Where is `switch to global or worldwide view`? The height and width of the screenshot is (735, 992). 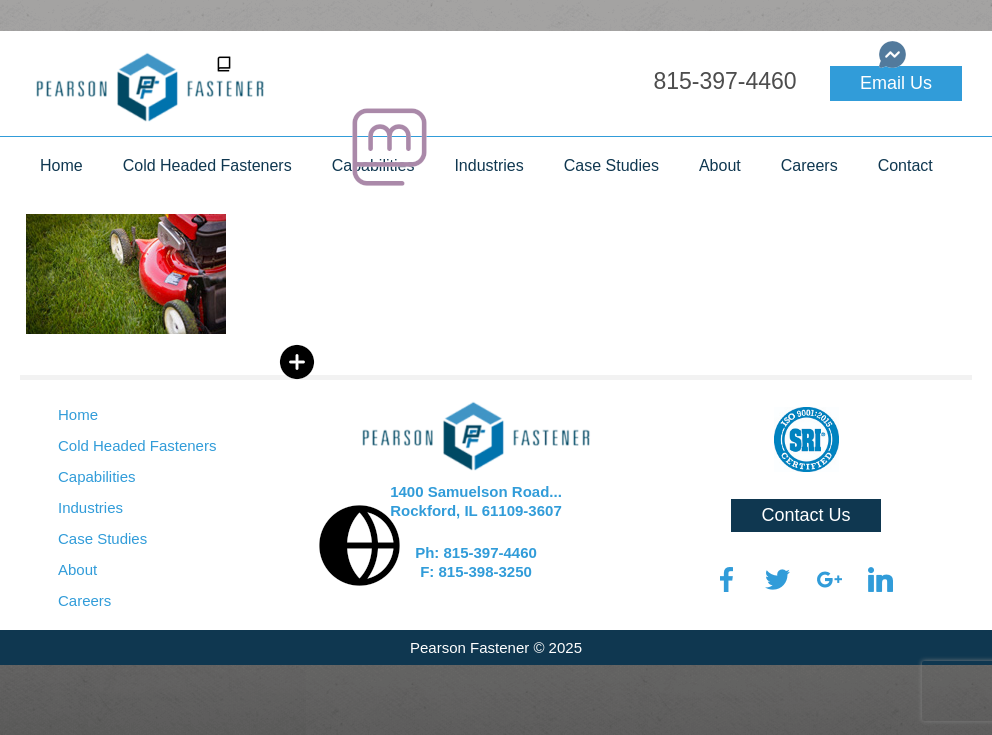 switch to global or worldwide view is located at coordinates (359, 545).